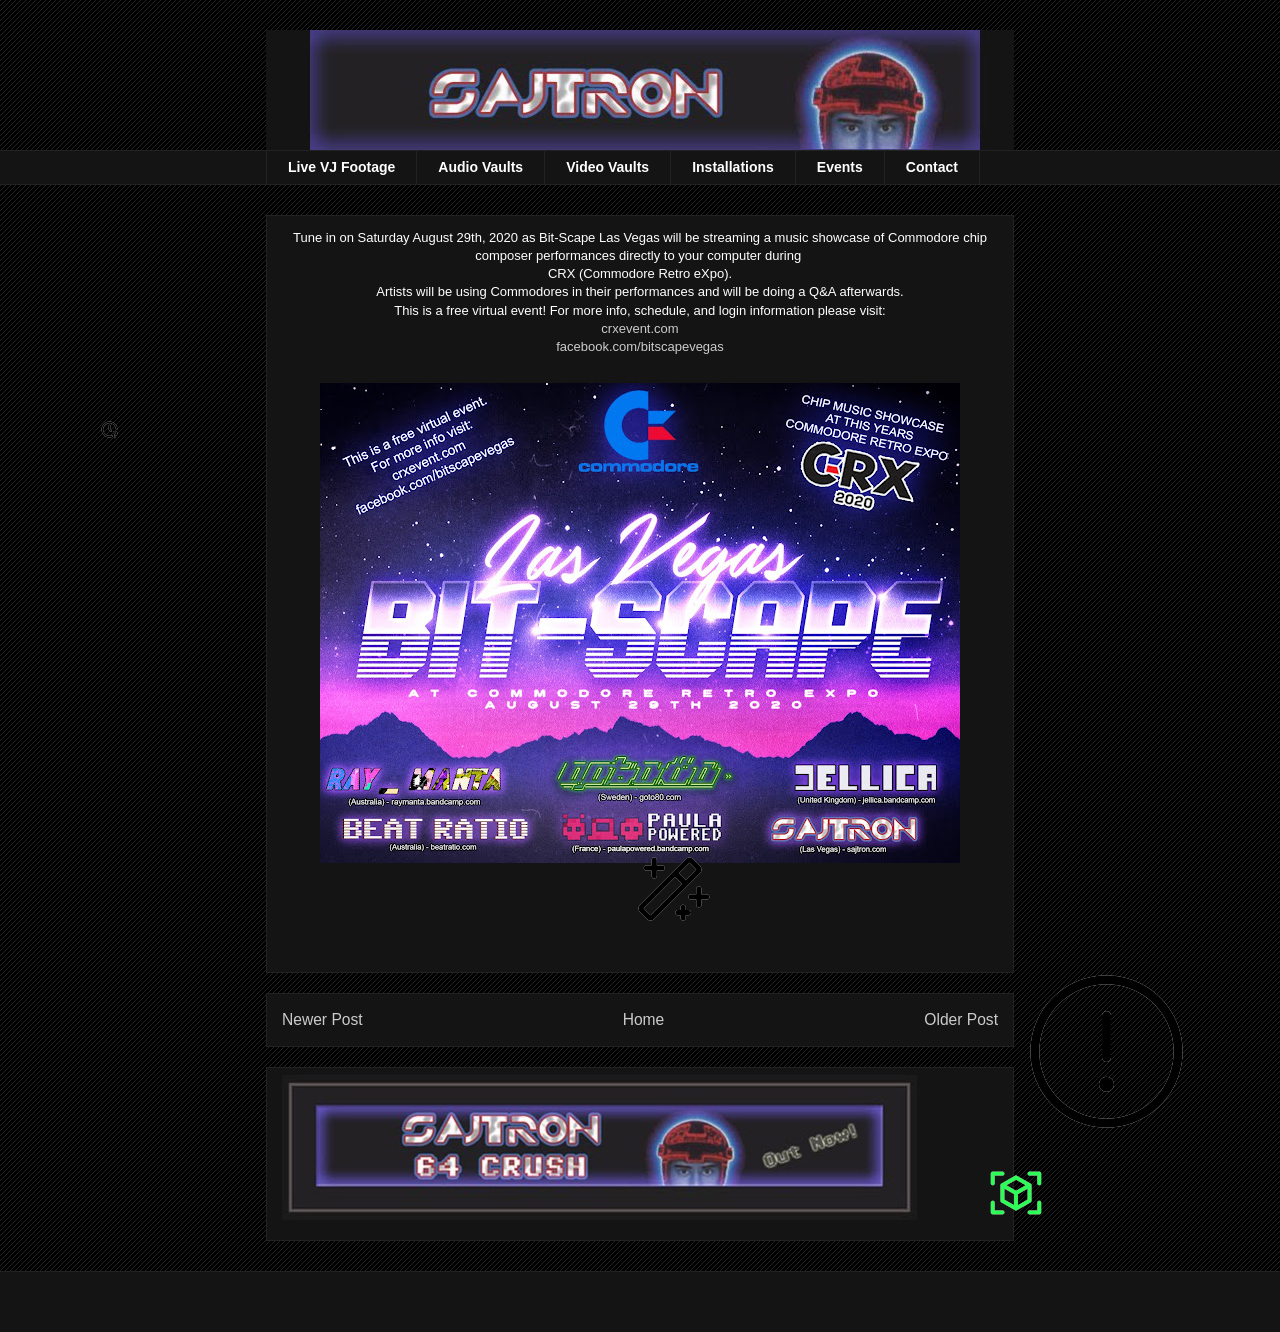 Image resolution: width=1280 pixels, height=1332 pixels. What do you see at coordinates (670, 889) in the screenshot?
I see `apply auto-enhance or smart adjustments` at bounding box center [670, 889].